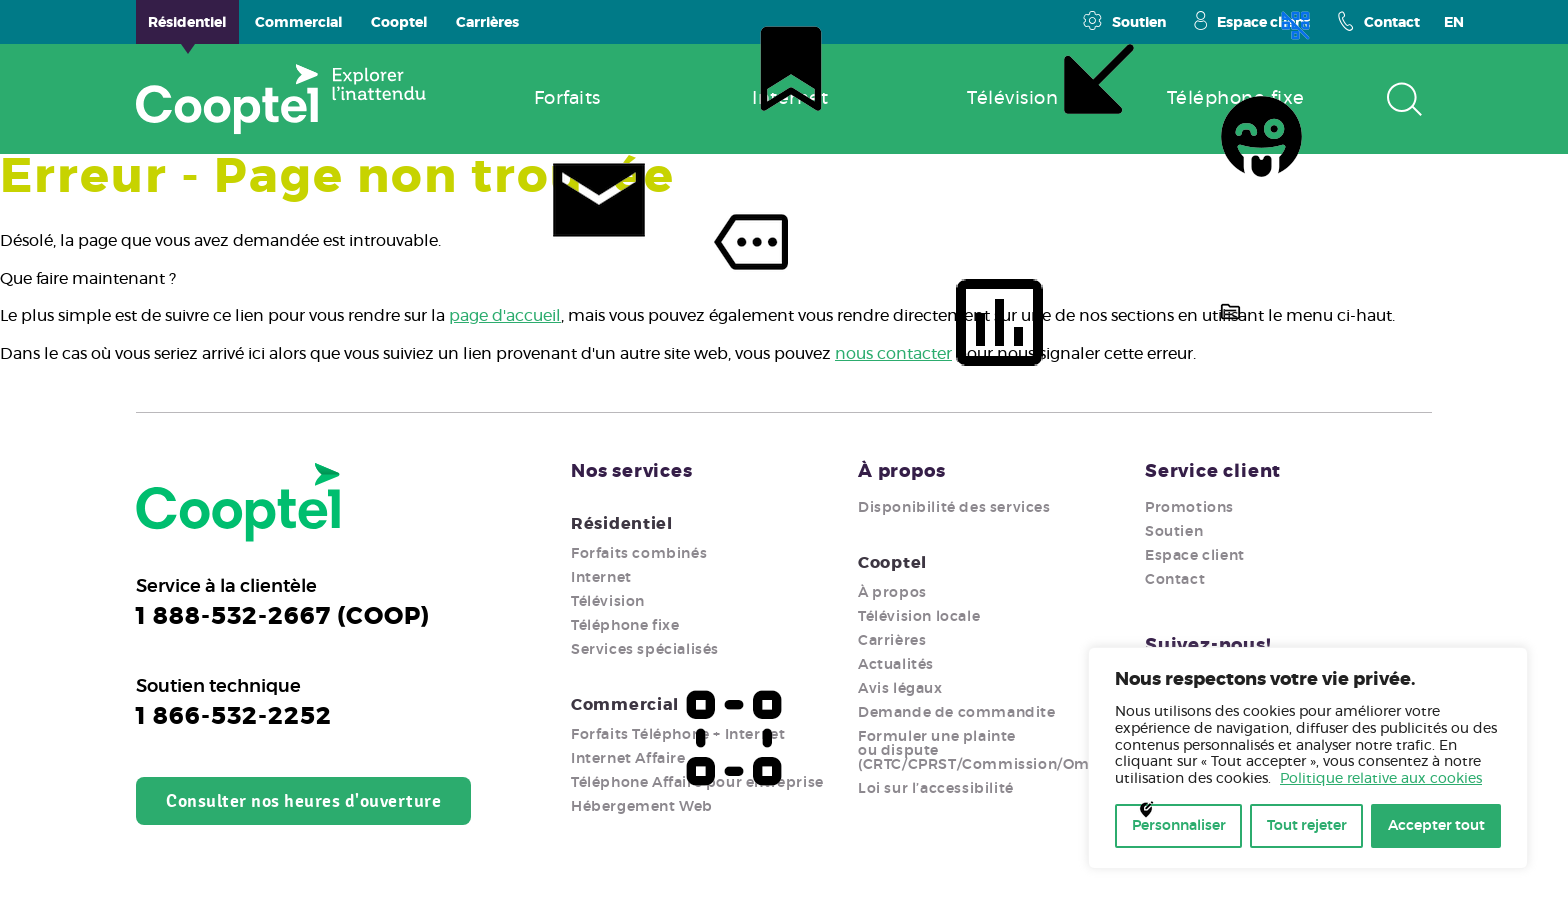  I want to click on dialpad is currently disabled, so click(1295, 25).